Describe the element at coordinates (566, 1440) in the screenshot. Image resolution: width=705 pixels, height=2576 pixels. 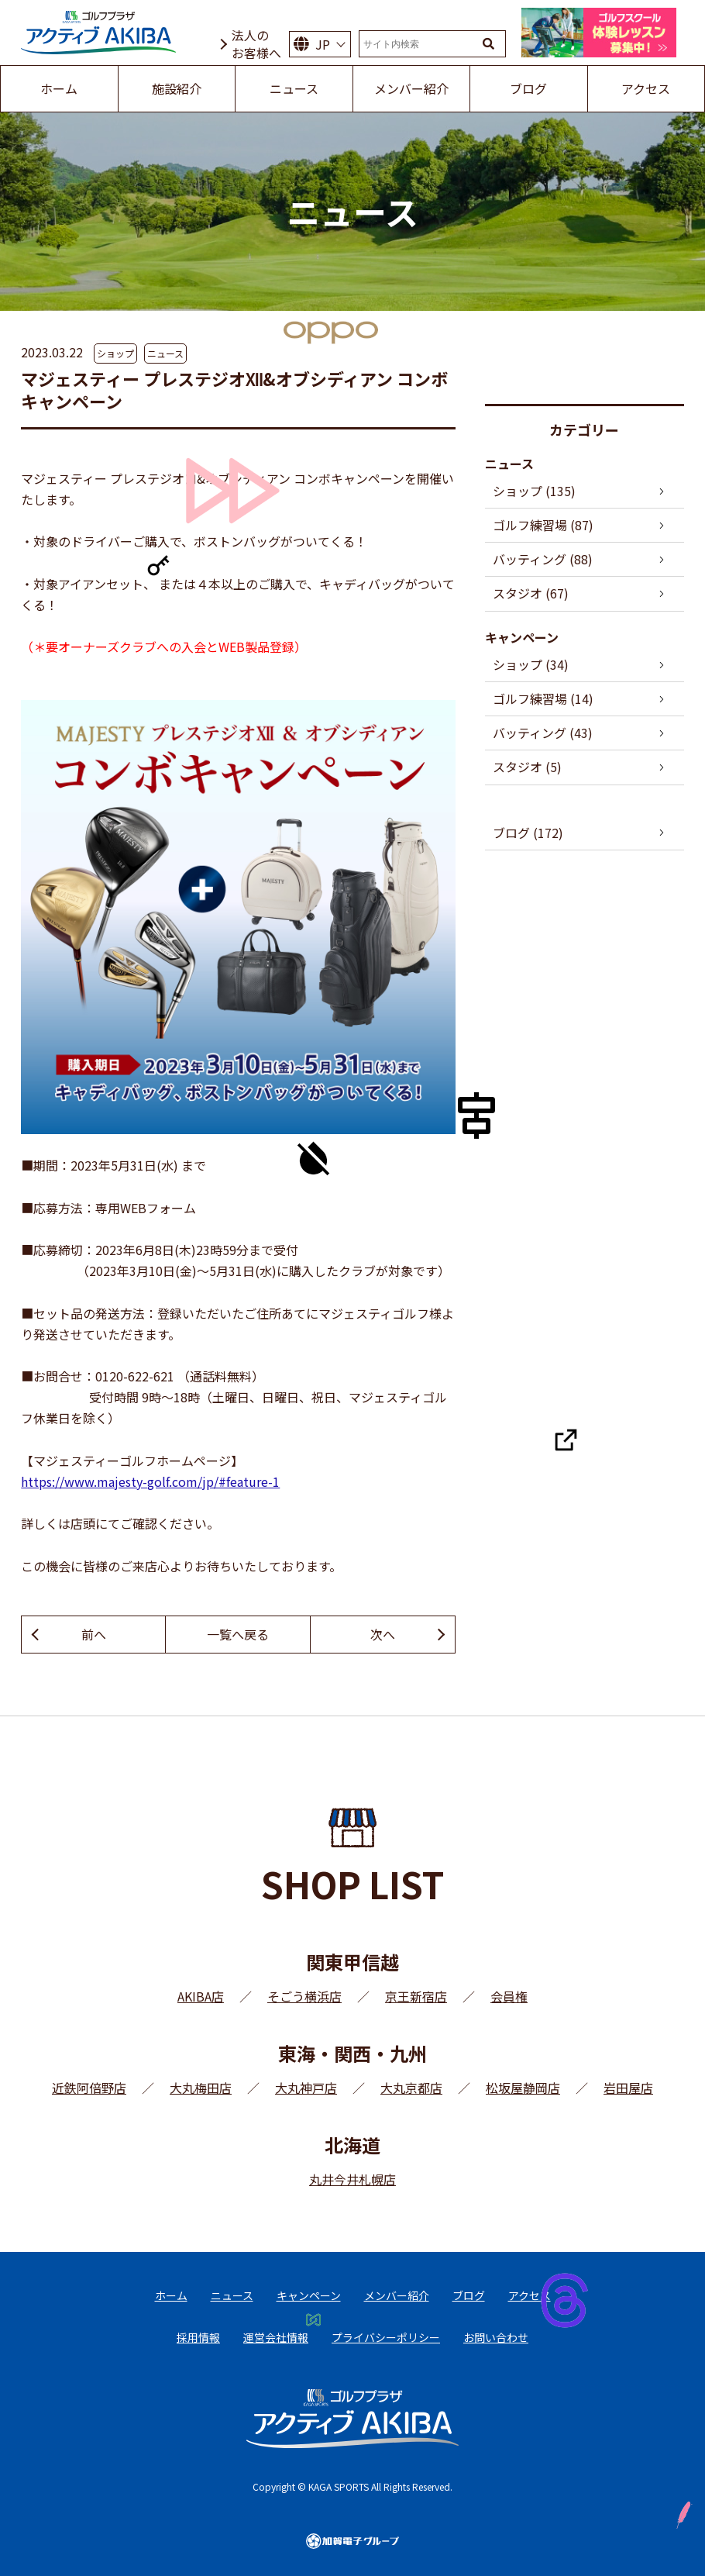
I see `open link in a new tab or window` at that location.